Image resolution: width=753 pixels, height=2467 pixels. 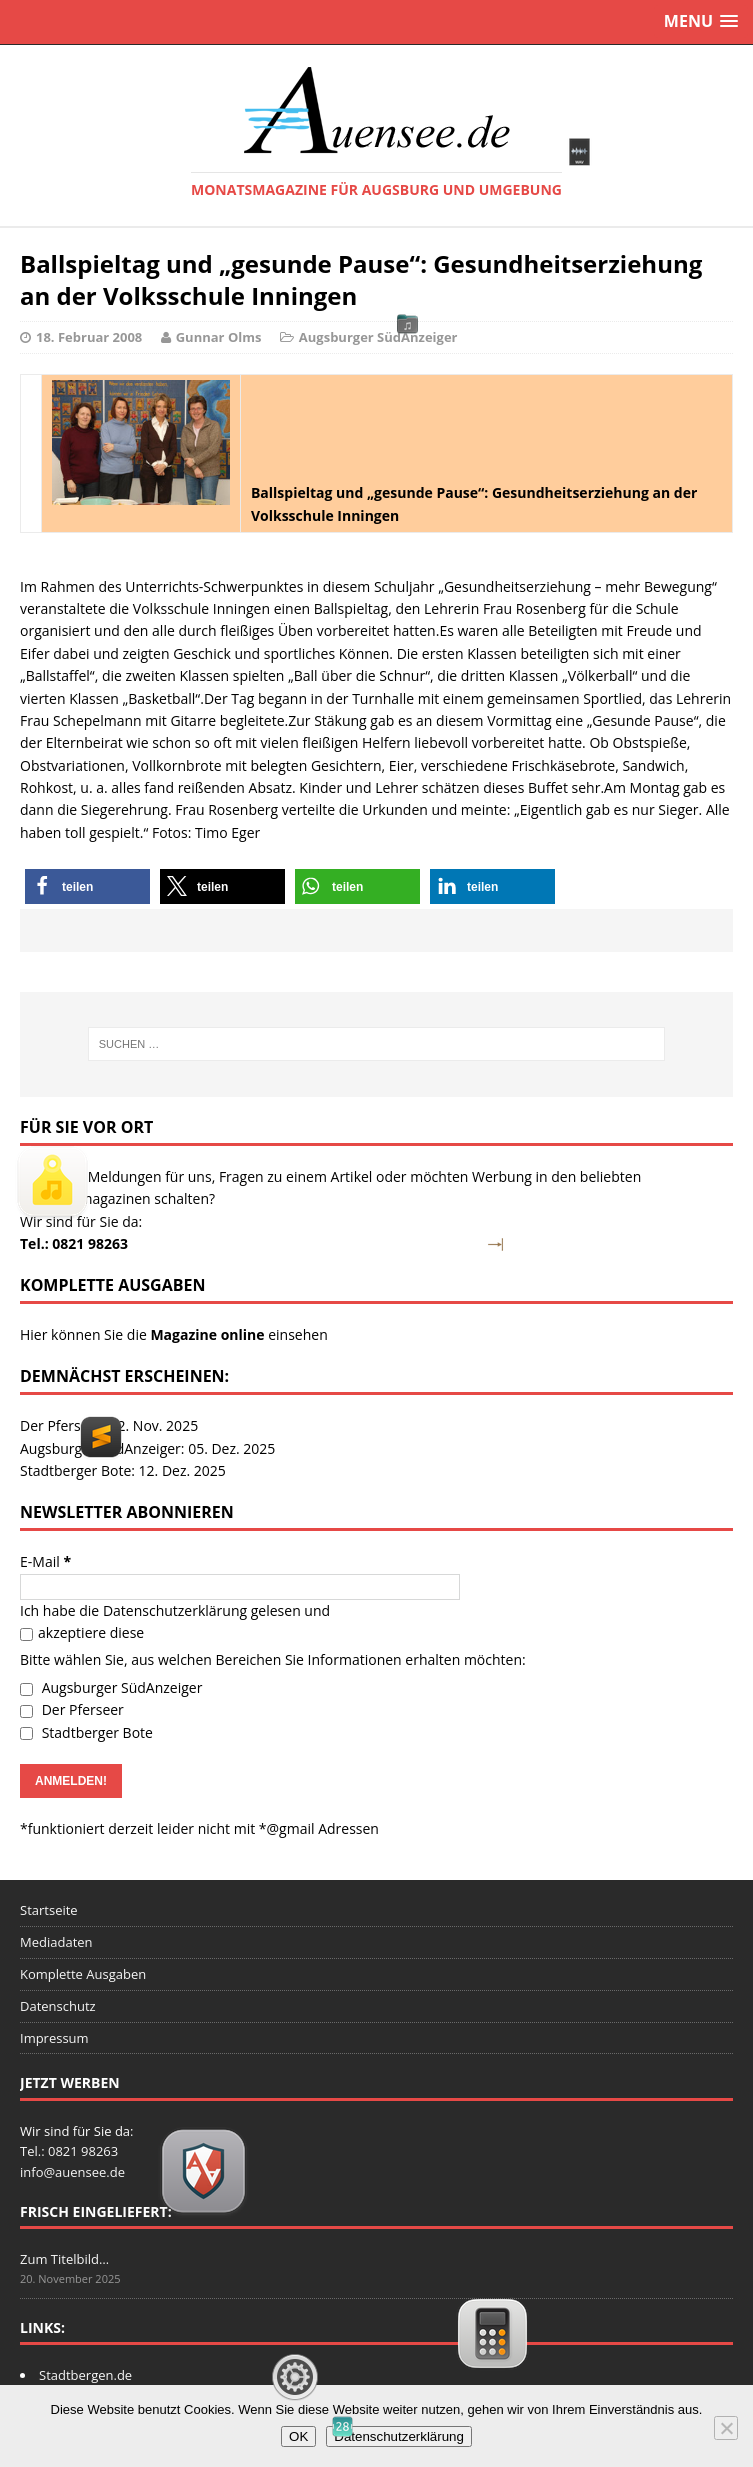 I want to click on open sublime text code editor, so click(x=101, y=1437).